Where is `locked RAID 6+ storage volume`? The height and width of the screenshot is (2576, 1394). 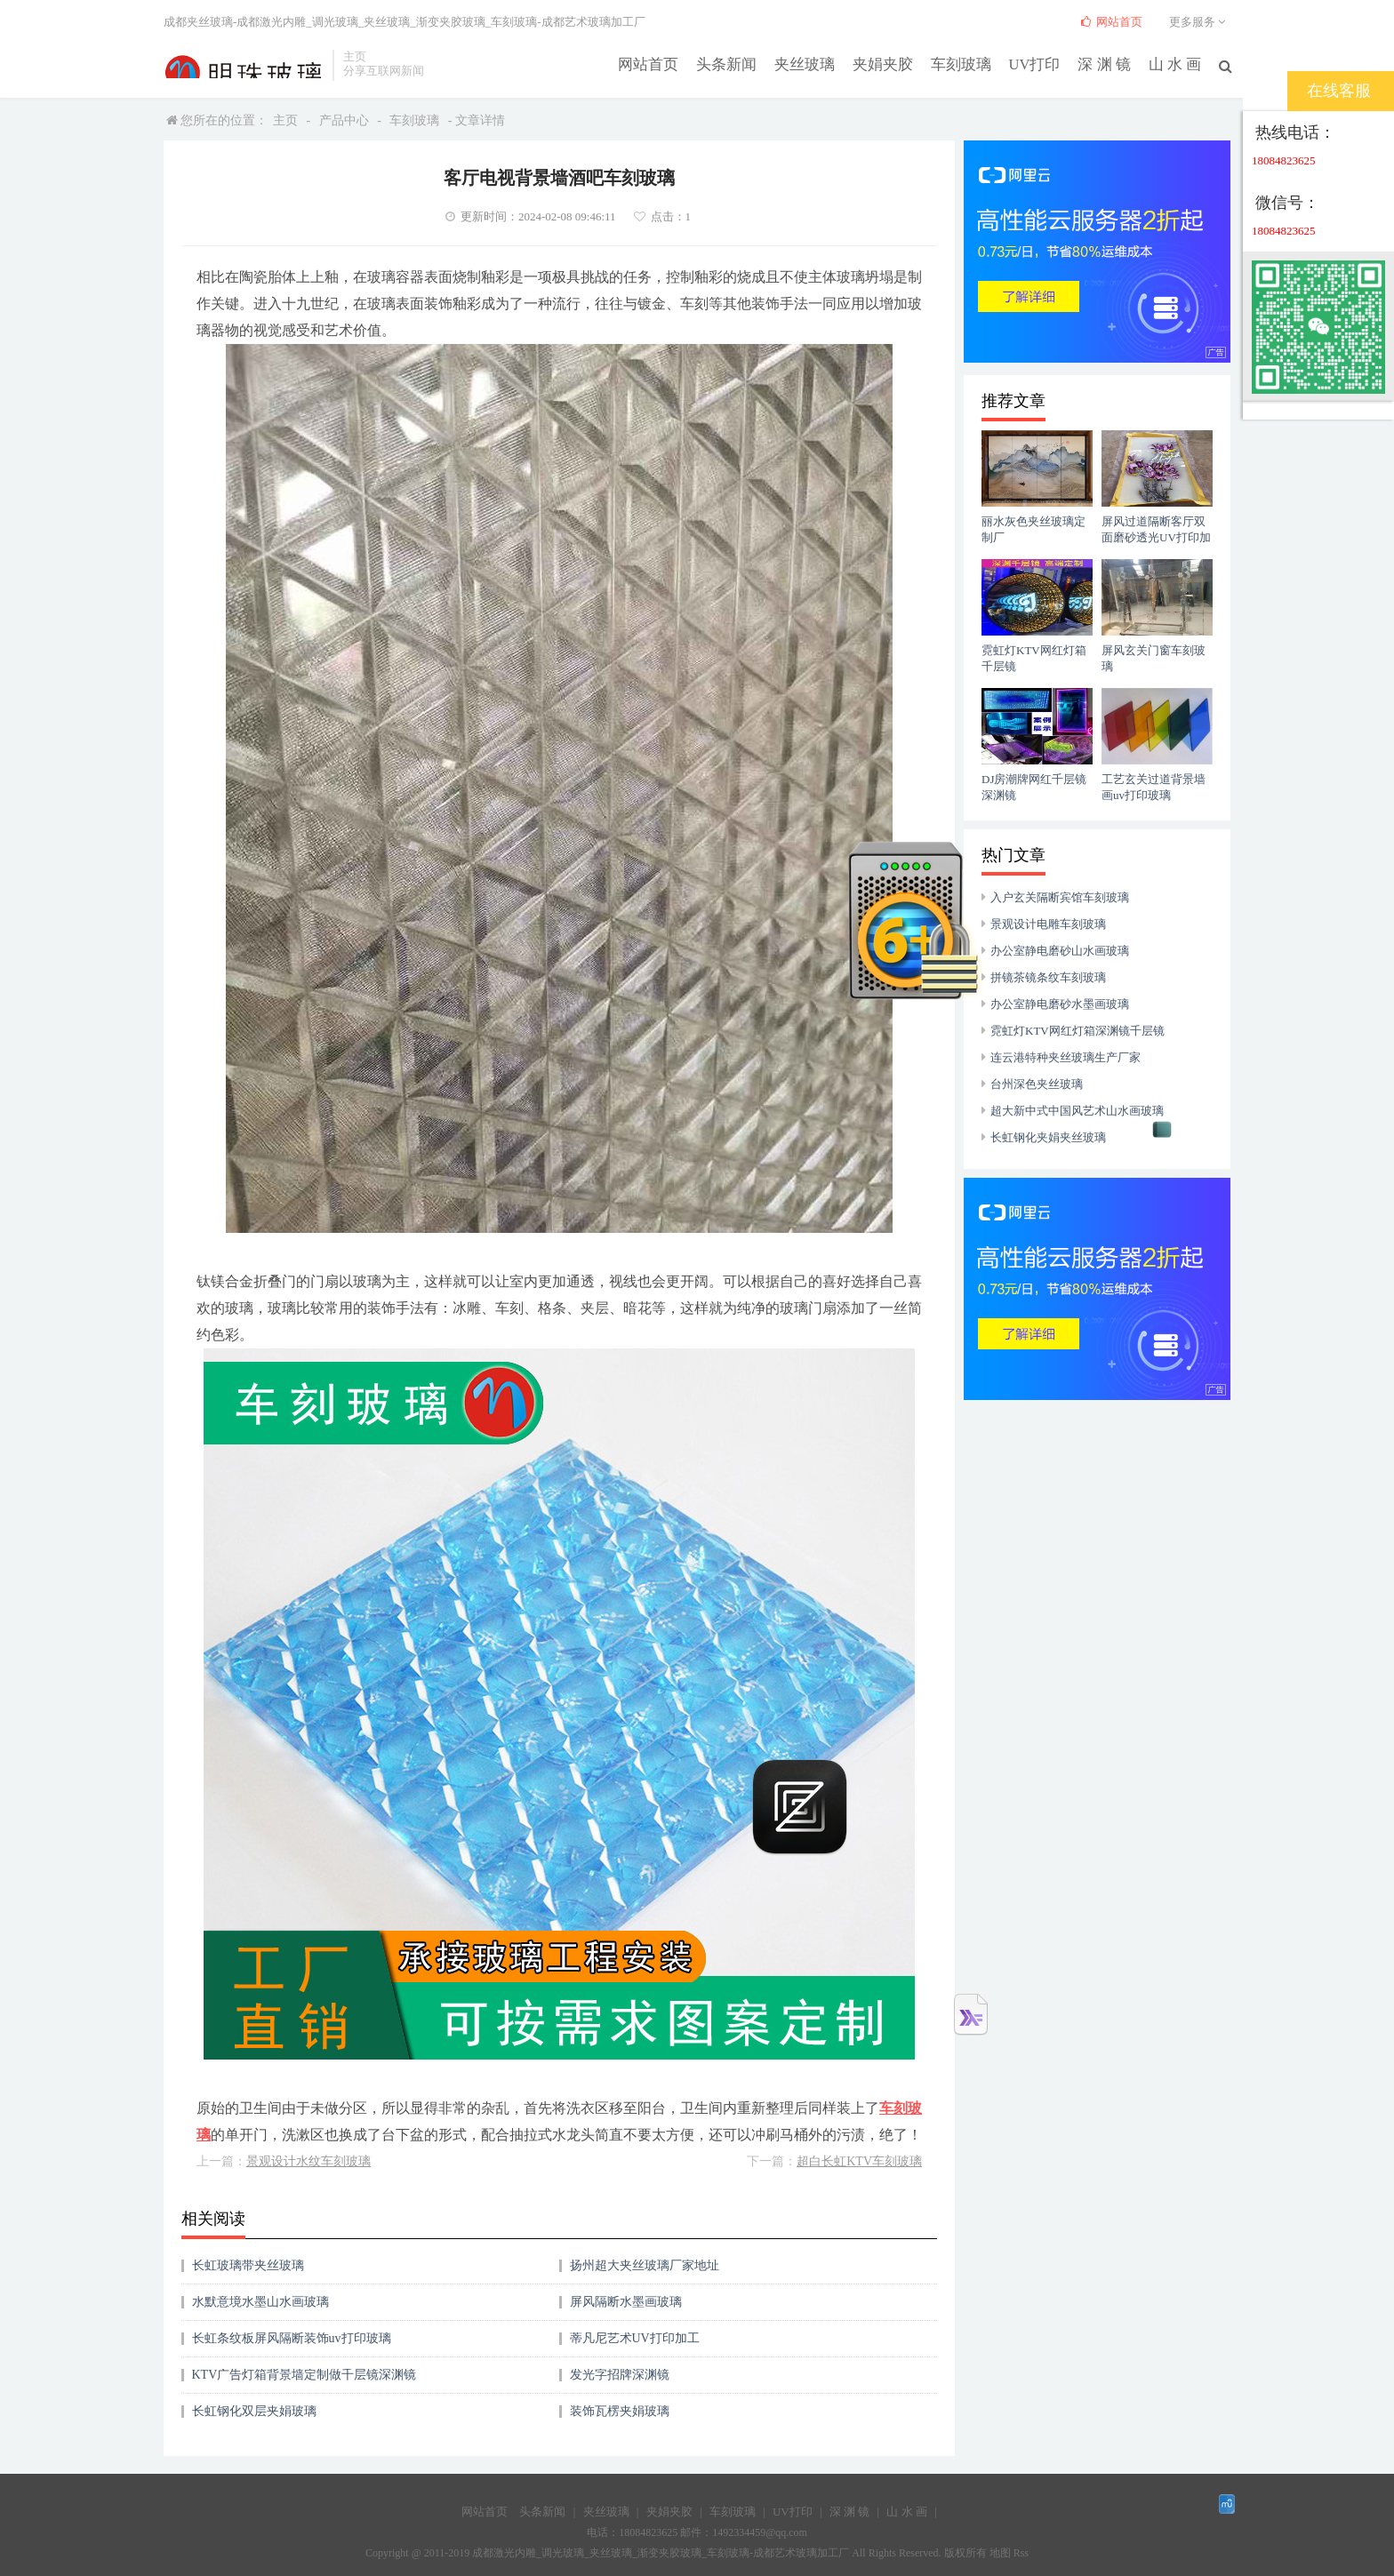
locked RAID 6+ storage volume is located at coordinates (905, 920).